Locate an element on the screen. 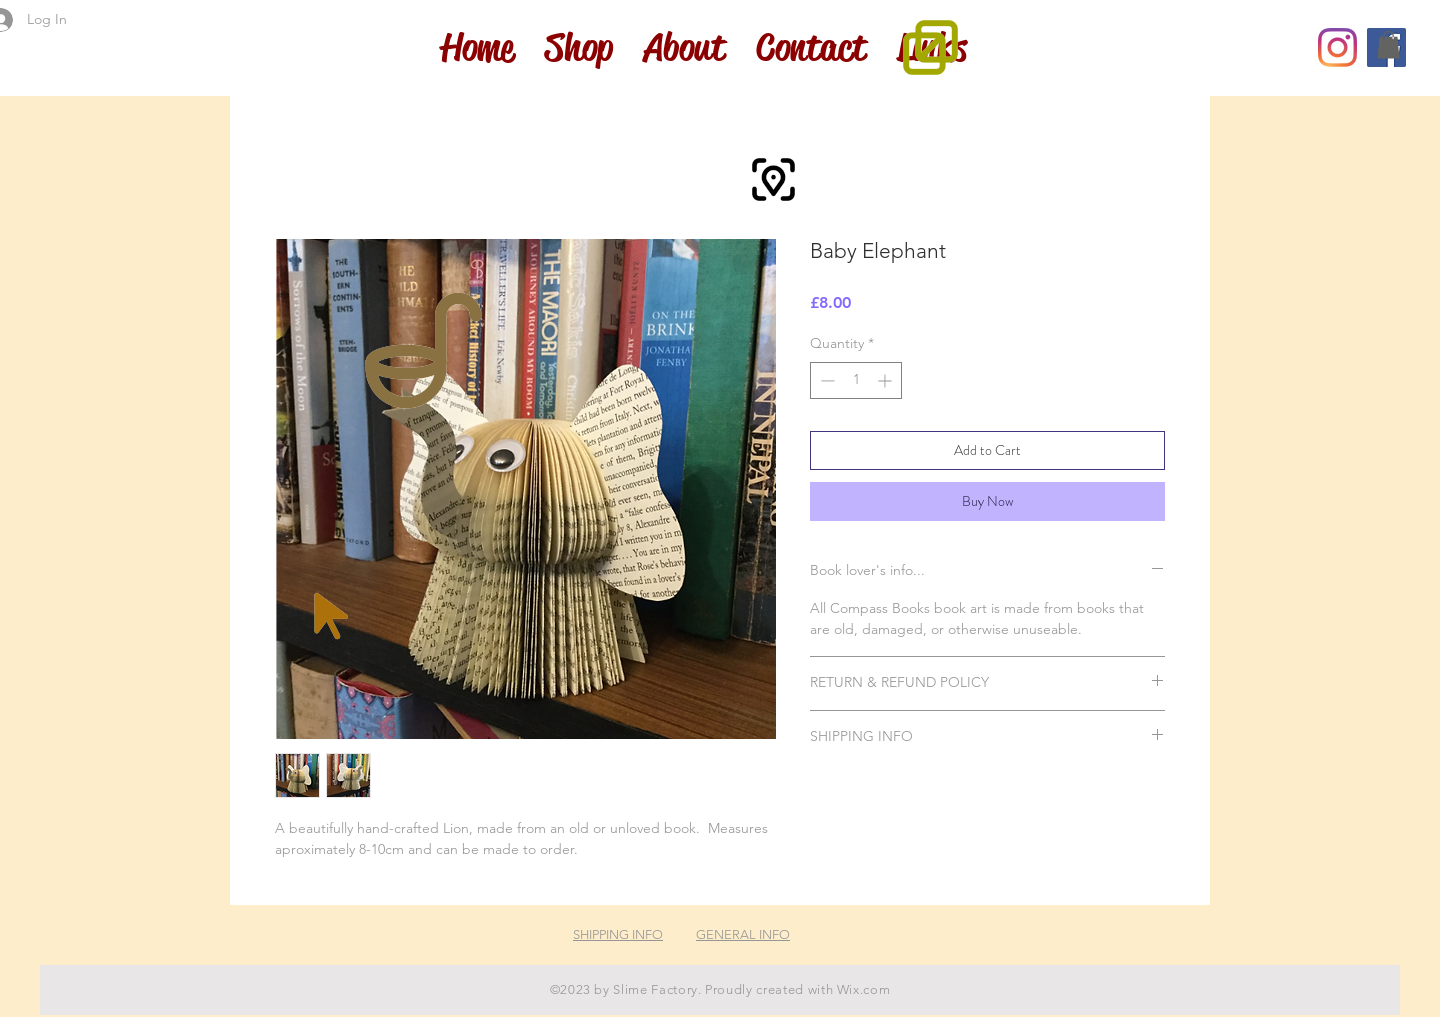 This screenshot has height=1017, width=1440. view overlapping or intersecting layers is located at coordinates (930, 47).